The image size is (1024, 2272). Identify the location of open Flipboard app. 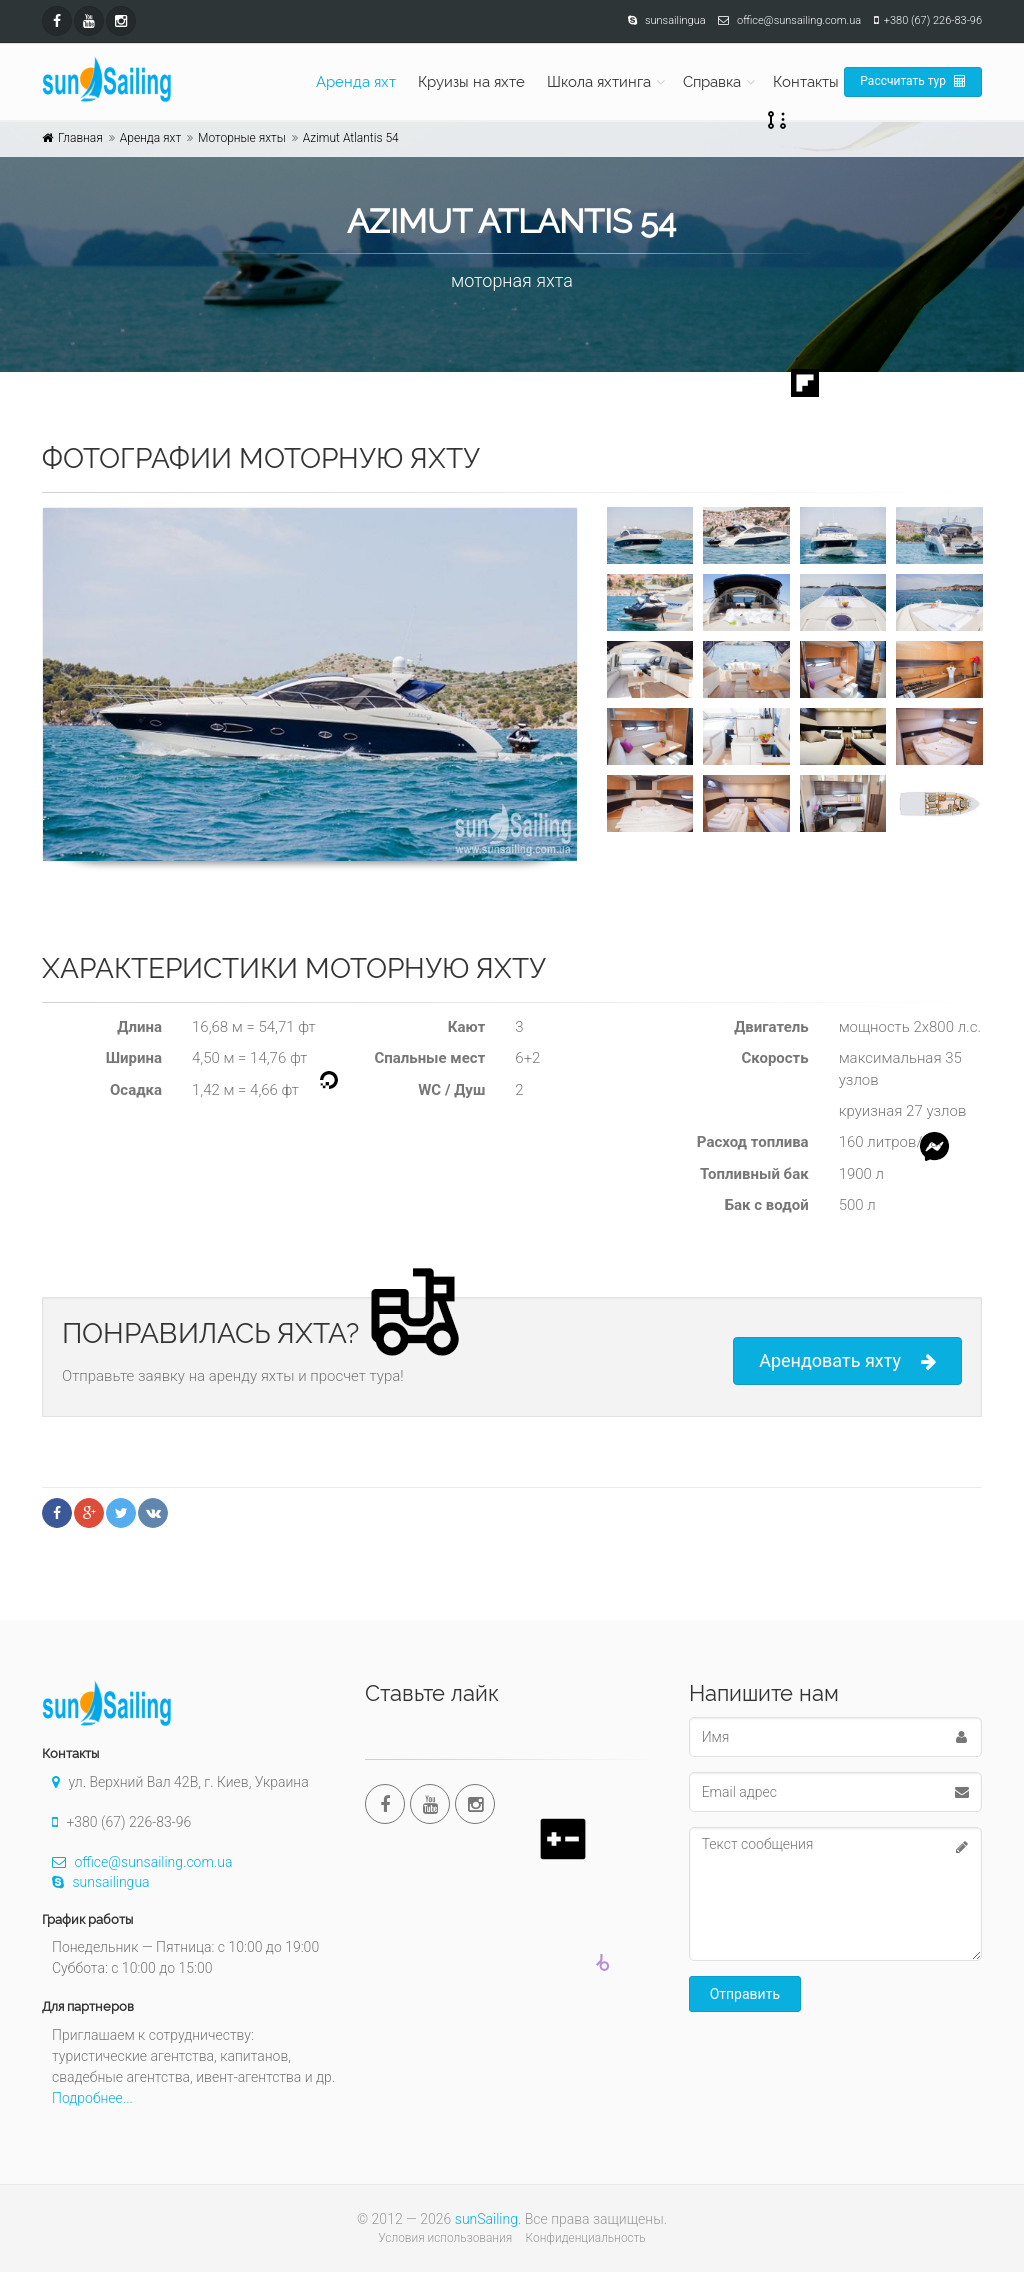
(805, 383).